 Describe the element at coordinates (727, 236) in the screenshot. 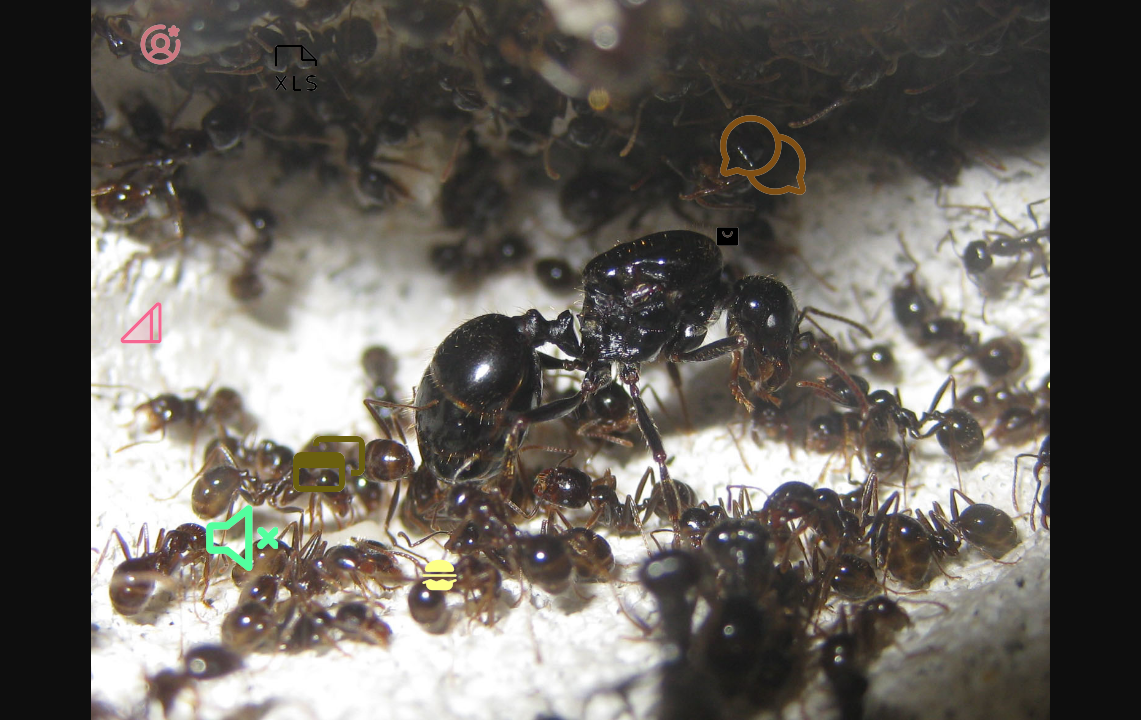

I see `view your shopping bag` at that location.